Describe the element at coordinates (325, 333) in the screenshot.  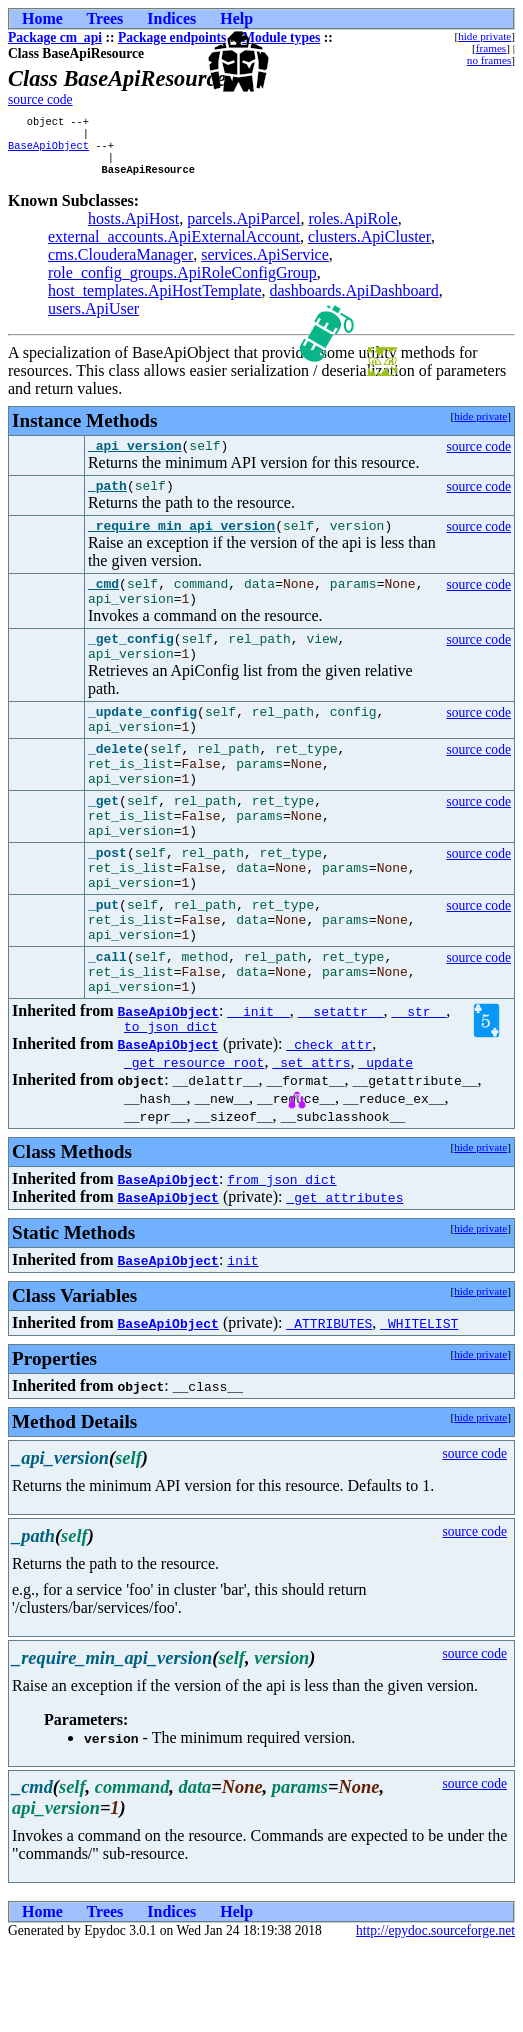
I see `select flash grenade weapon or equipment` at that location.